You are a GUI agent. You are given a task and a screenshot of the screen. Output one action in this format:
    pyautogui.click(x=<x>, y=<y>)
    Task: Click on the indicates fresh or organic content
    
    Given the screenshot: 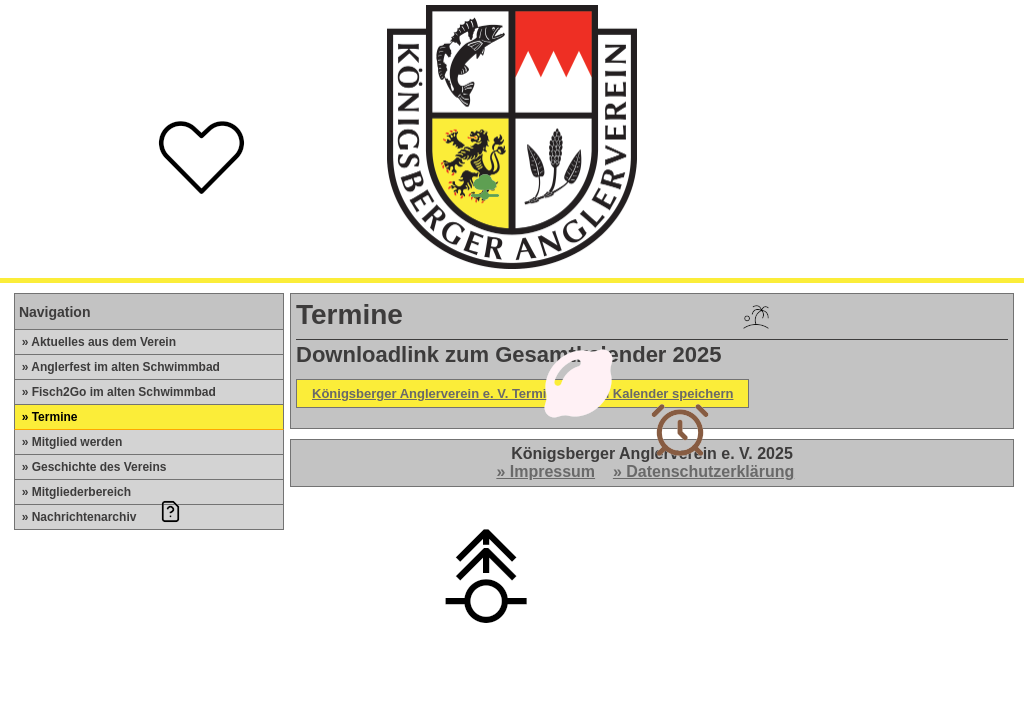 What is the action you would take?
    pyautogui.click(x=578, y=383)
    